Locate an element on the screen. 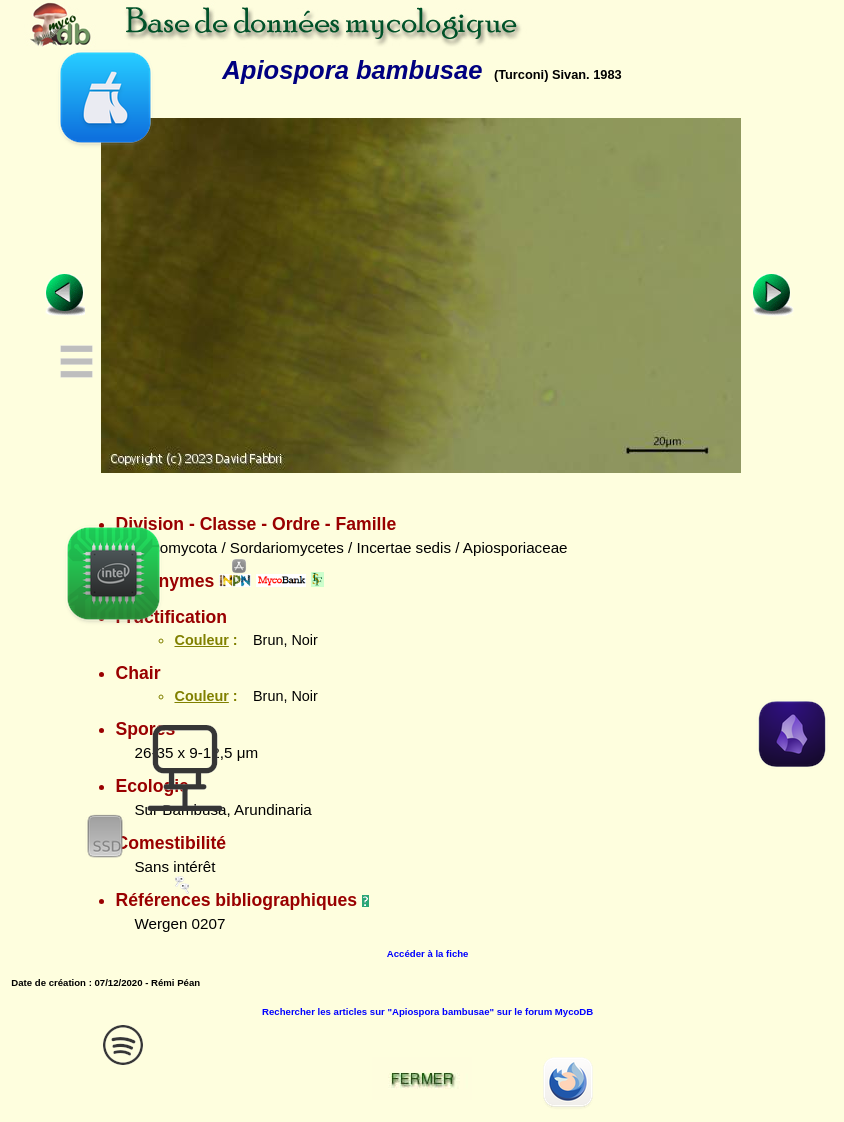  access solid state drive storage is located at coordinates (105, 836).